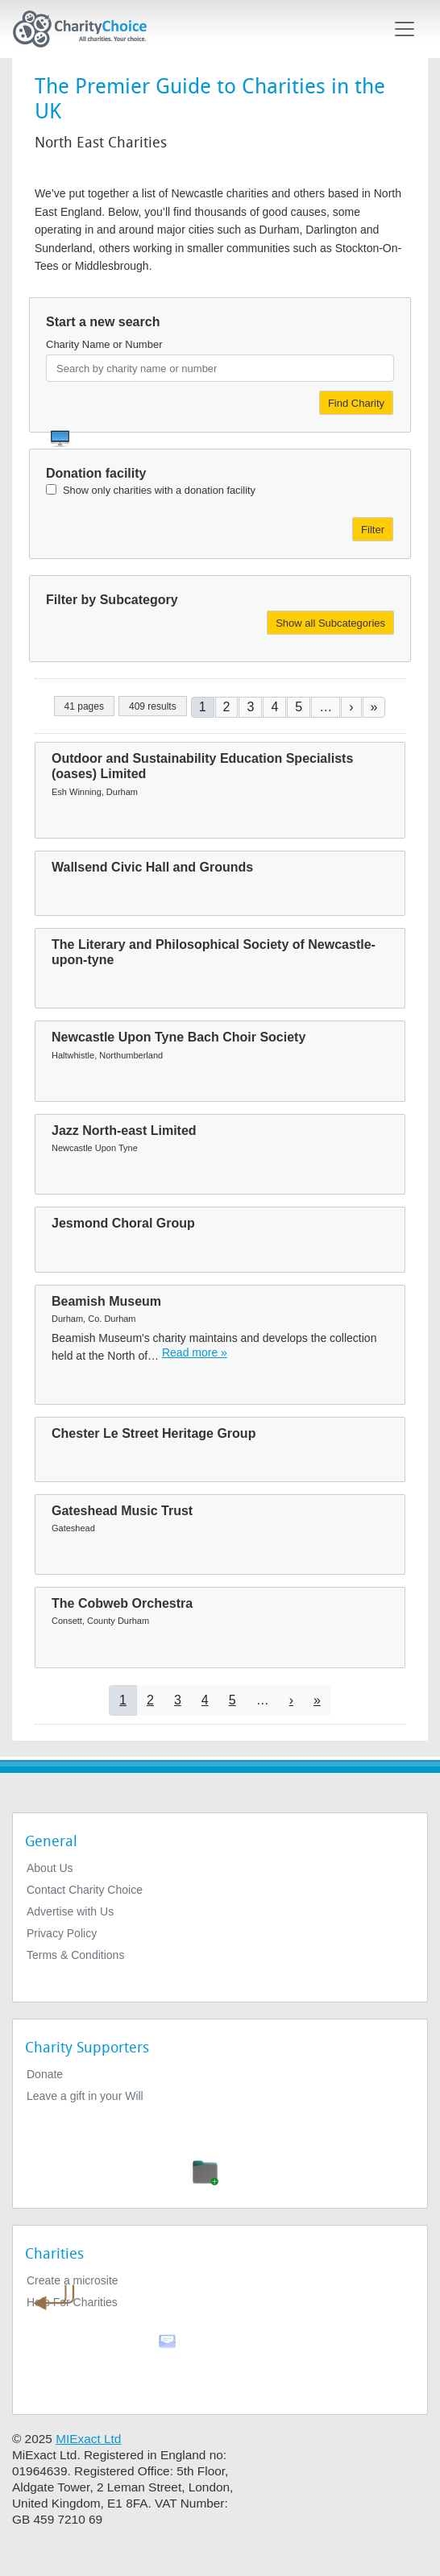 The width and height of the screenshot is (440, 2576). What do you see at coordinates (167, 2341) in the screenshot?
I see `open email application` at bounding box center [167, 2341].